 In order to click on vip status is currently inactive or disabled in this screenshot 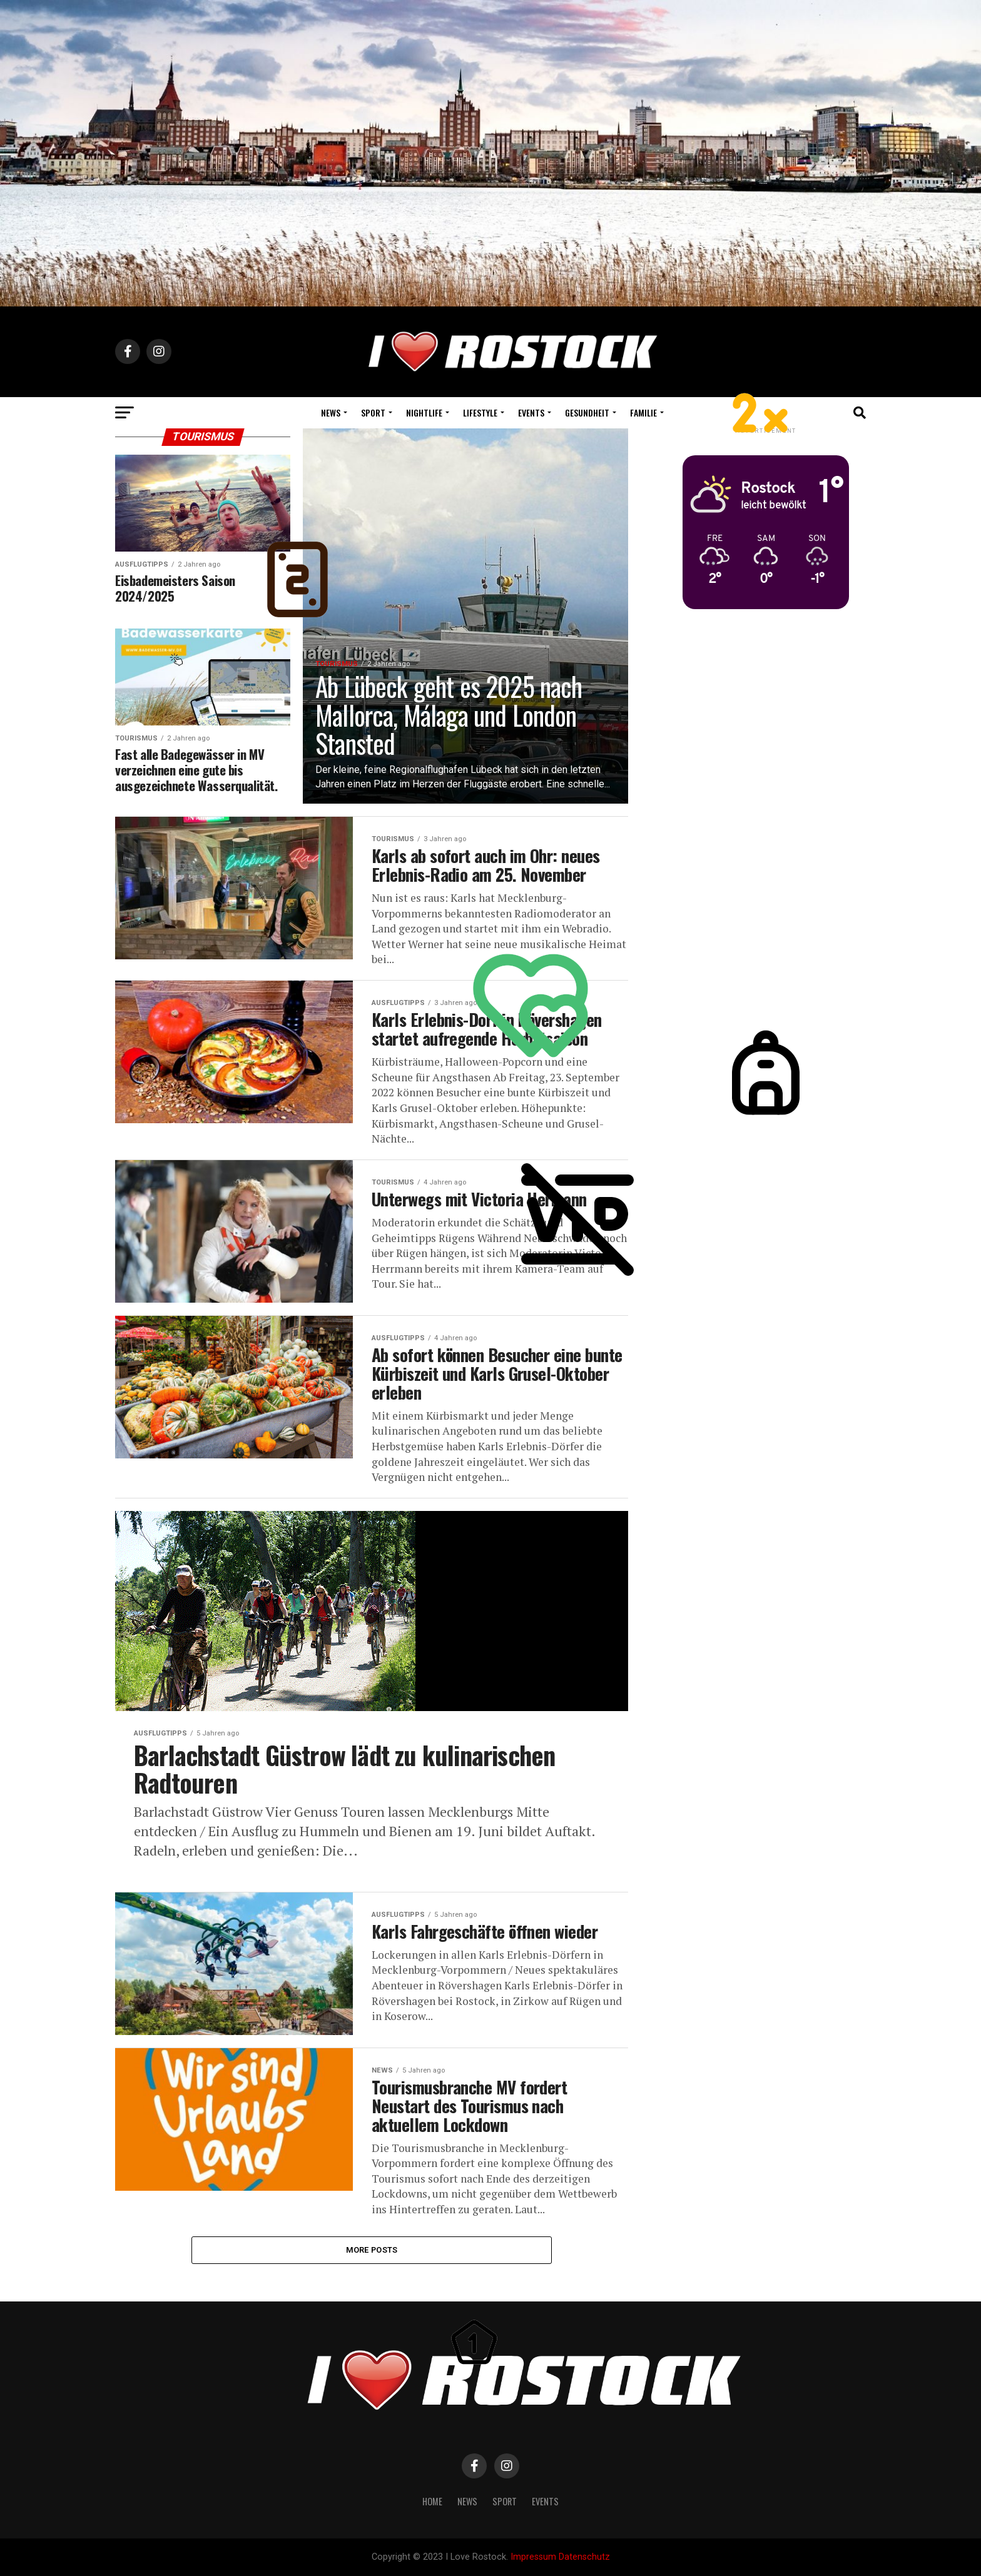, I will do `click(577, 1220)`.